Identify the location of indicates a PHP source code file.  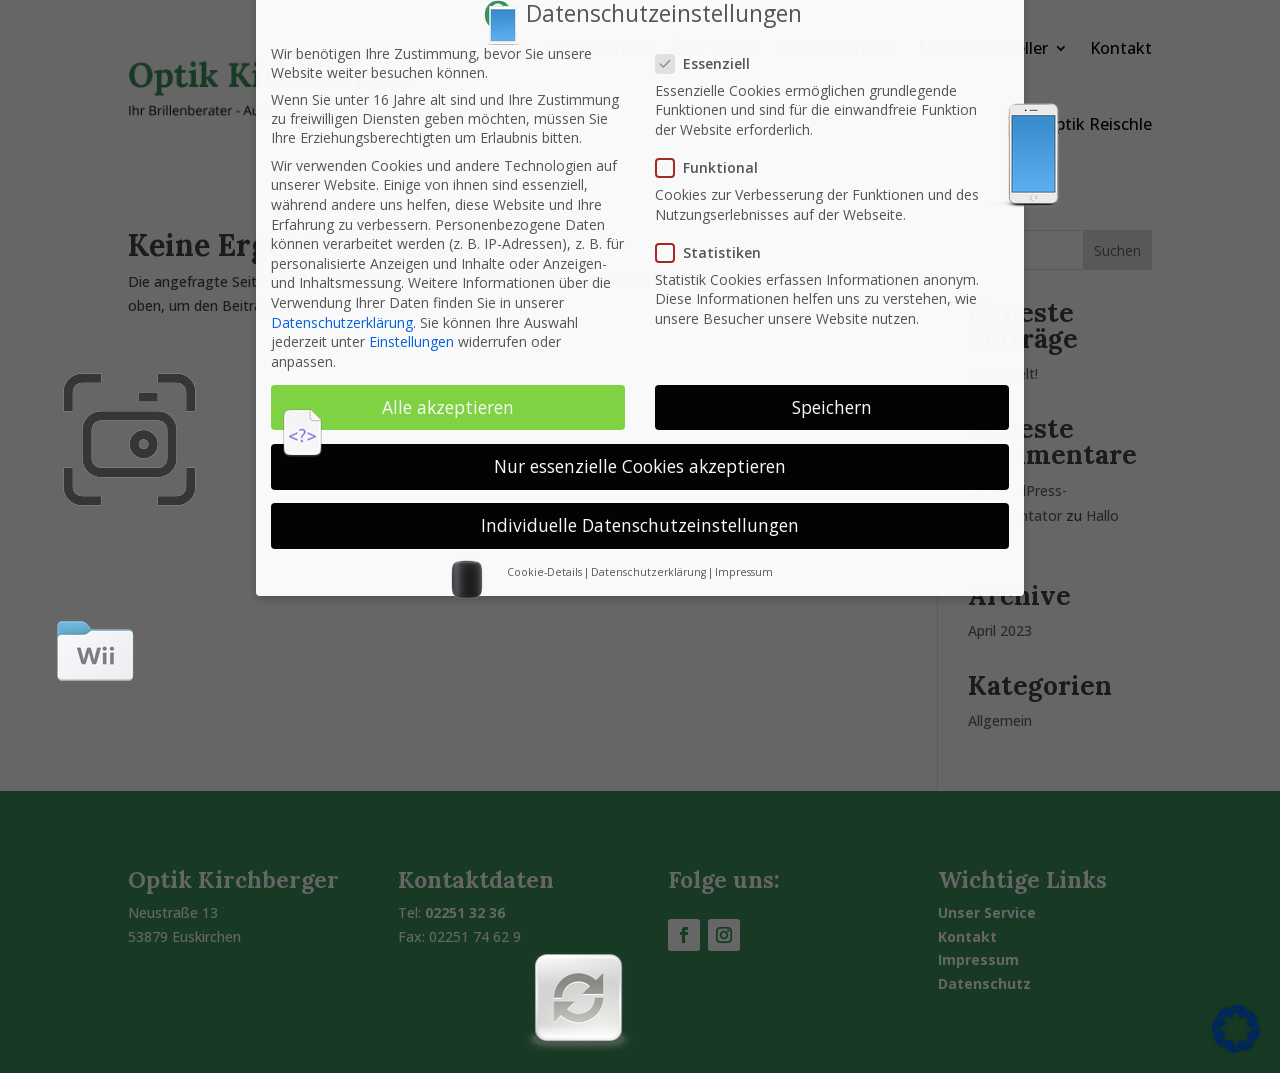
(302, 432).